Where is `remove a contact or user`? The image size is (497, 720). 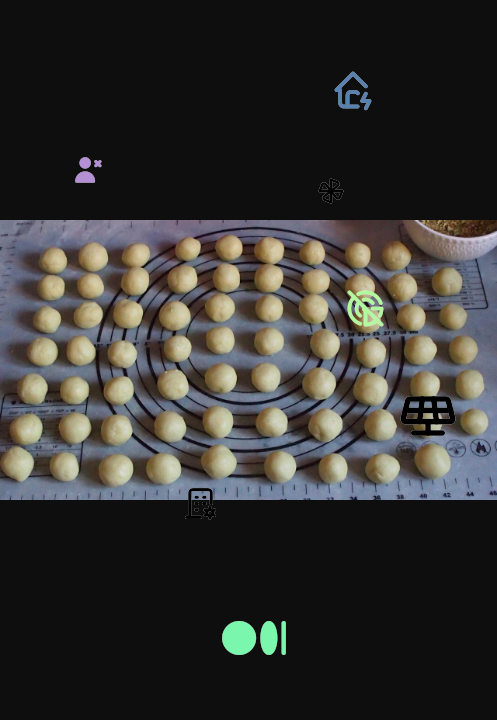
remove a contact or user is located at coordinates (88, 170).